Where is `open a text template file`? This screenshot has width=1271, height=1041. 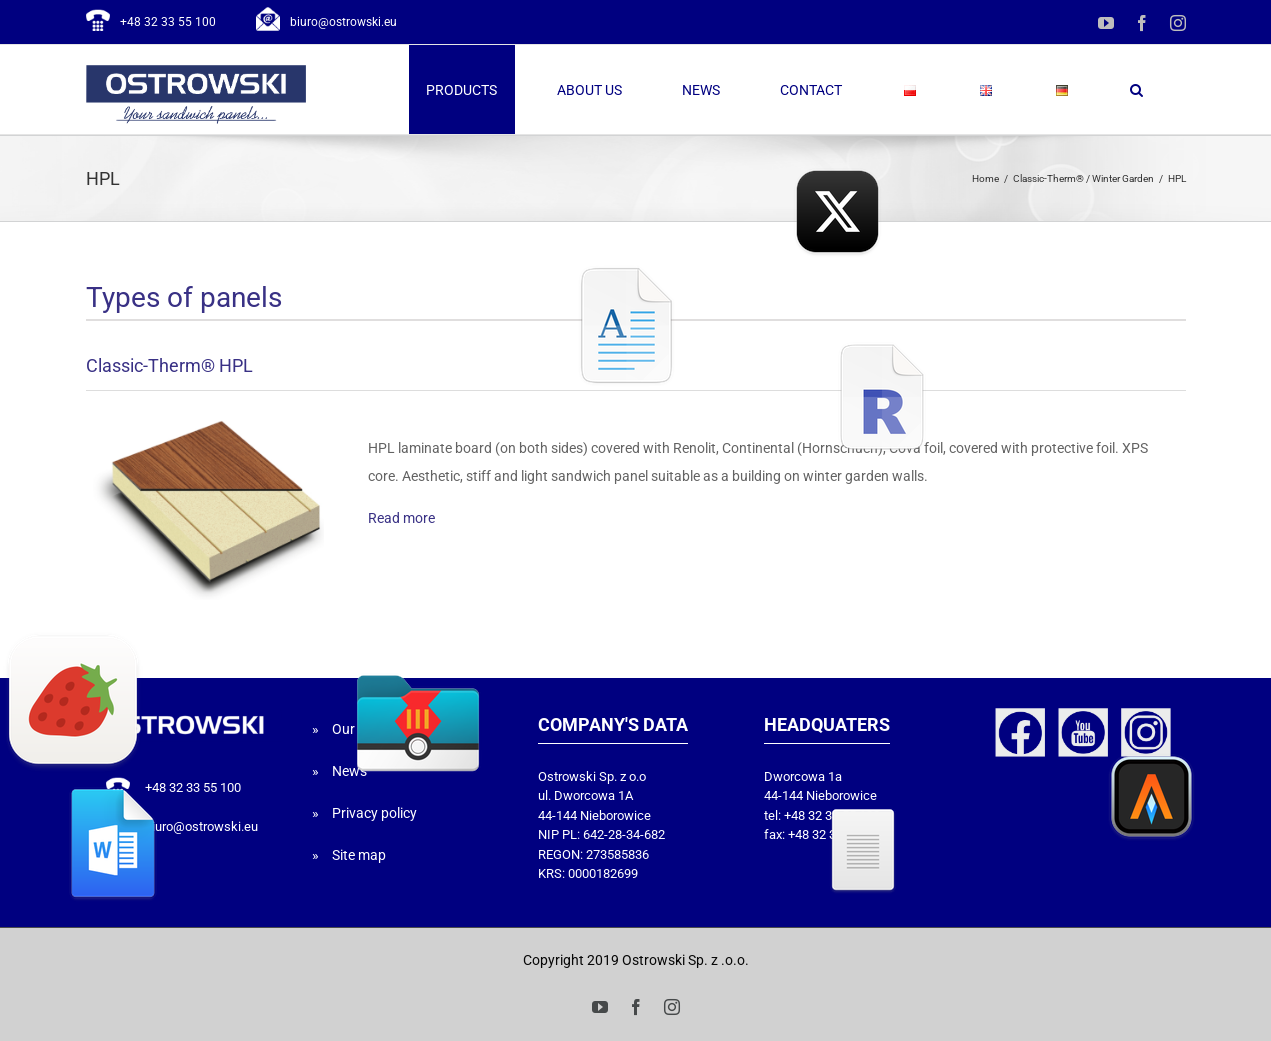 open a text template file is located at coordinates (863, 851).